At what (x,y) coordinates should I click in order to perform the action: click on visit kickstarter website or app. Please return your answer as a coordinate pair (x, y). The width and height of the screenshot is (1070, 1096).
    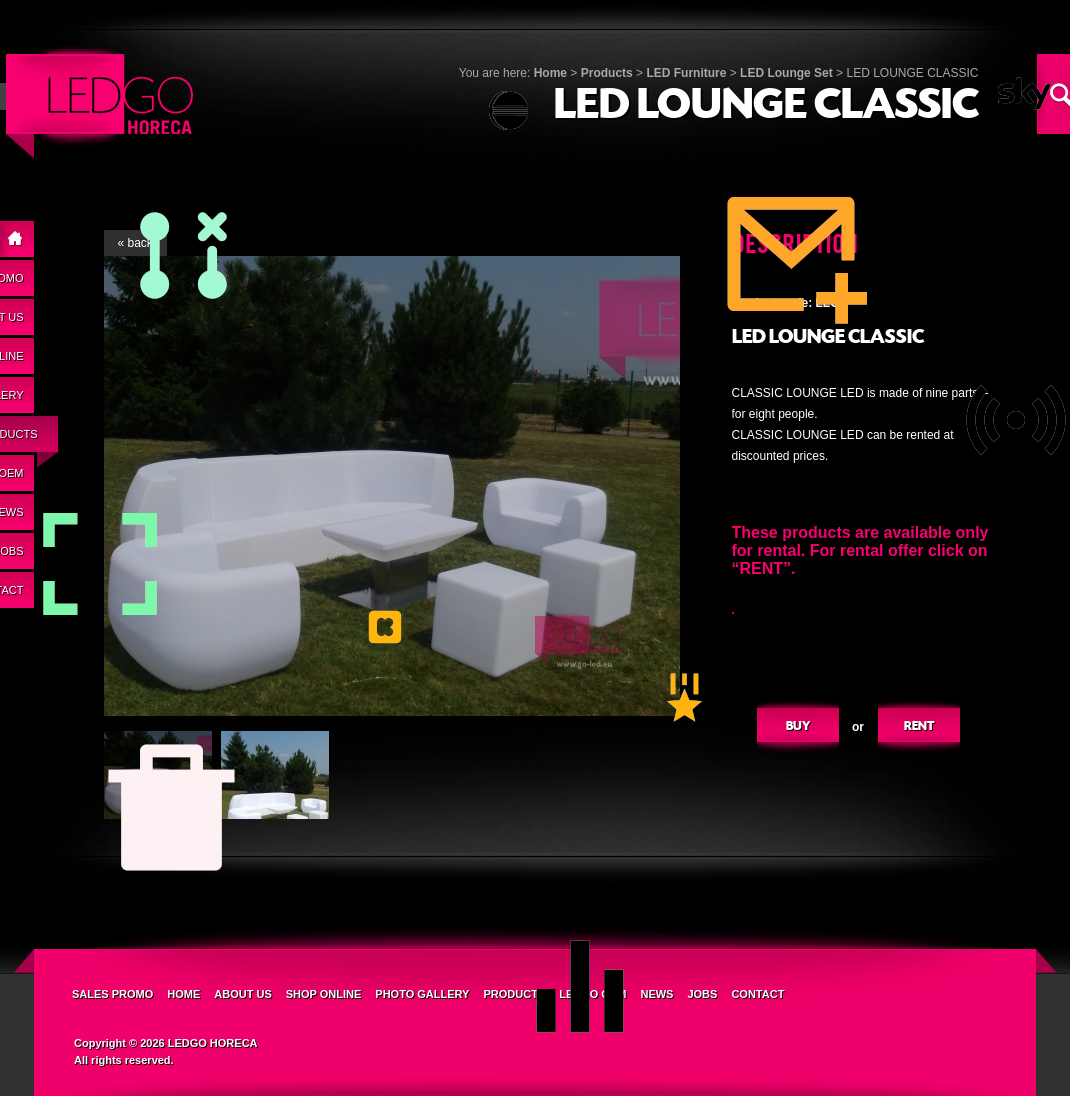
    Looking at the image, I should click on (385, 627).